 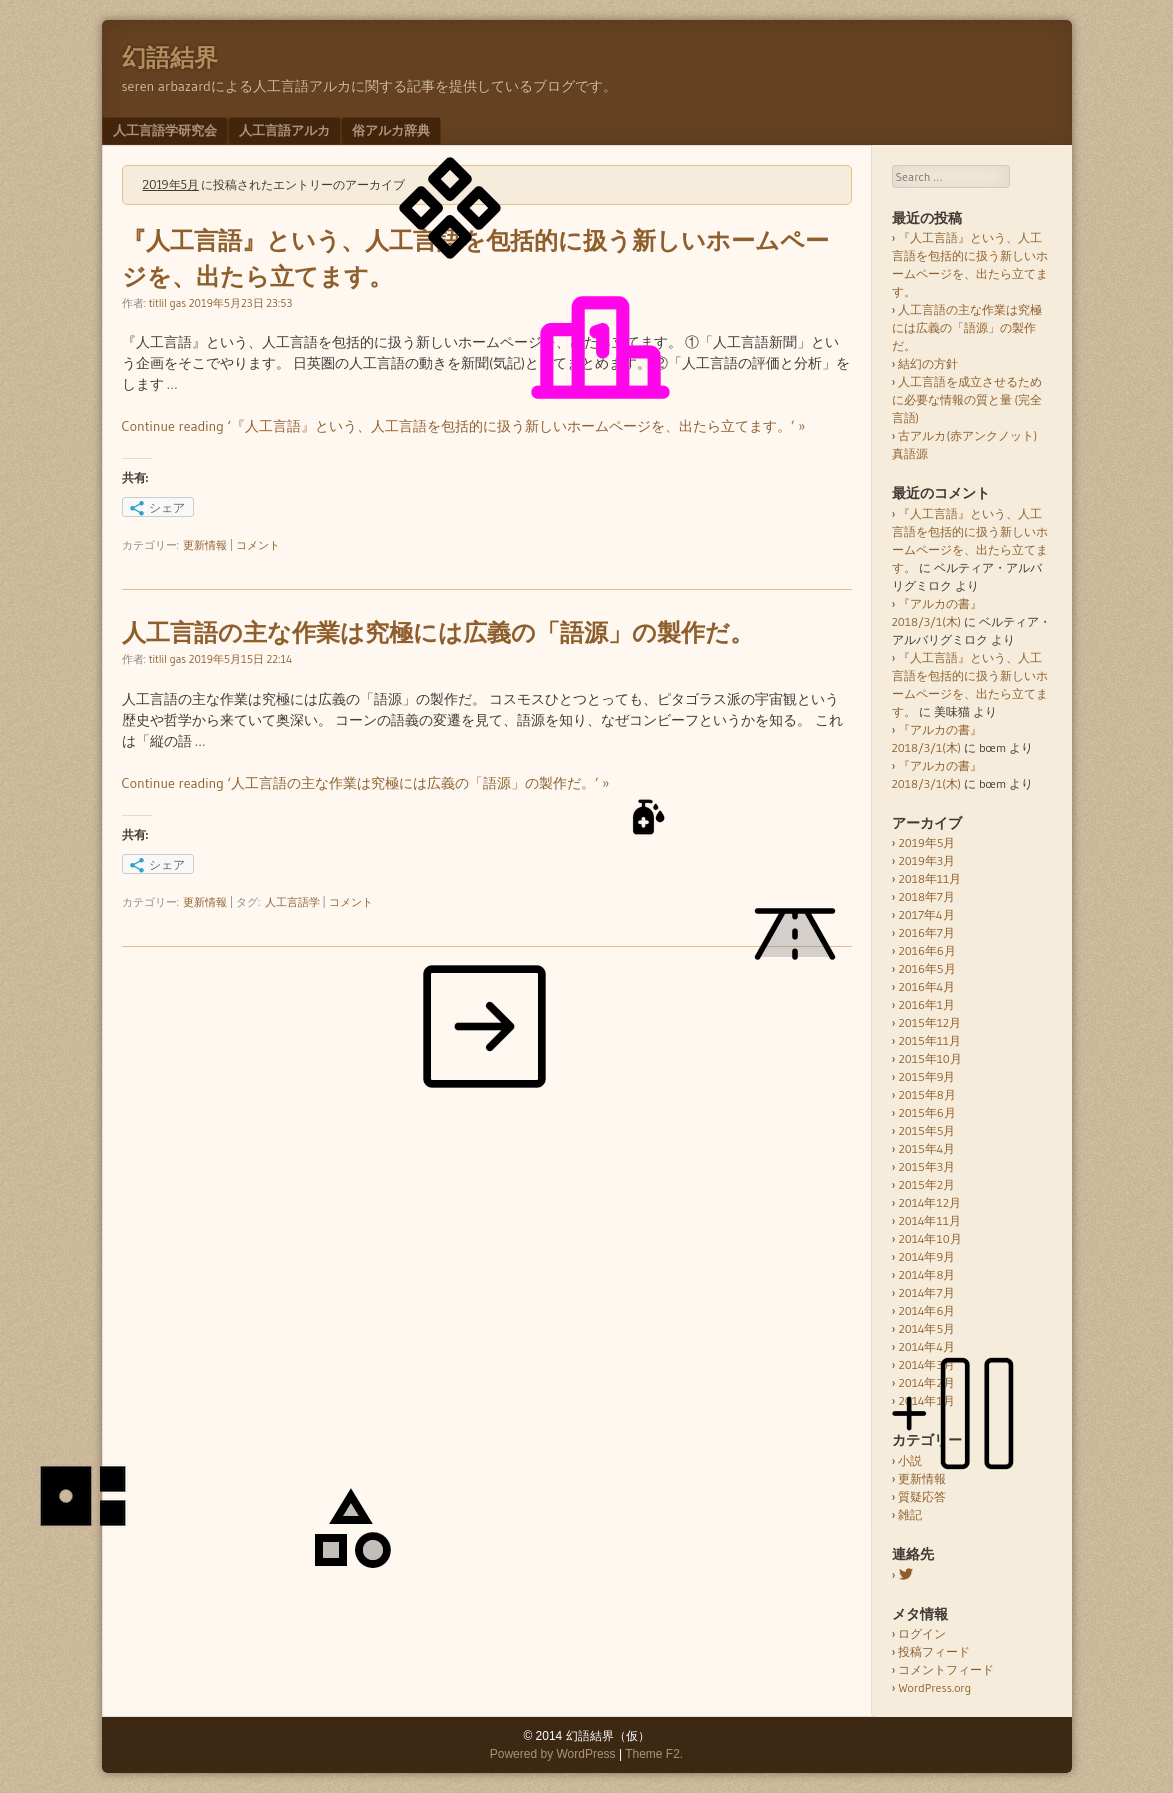 I want to click on access bento box or compartmentalized layout view, so click(x=83, y=1496).